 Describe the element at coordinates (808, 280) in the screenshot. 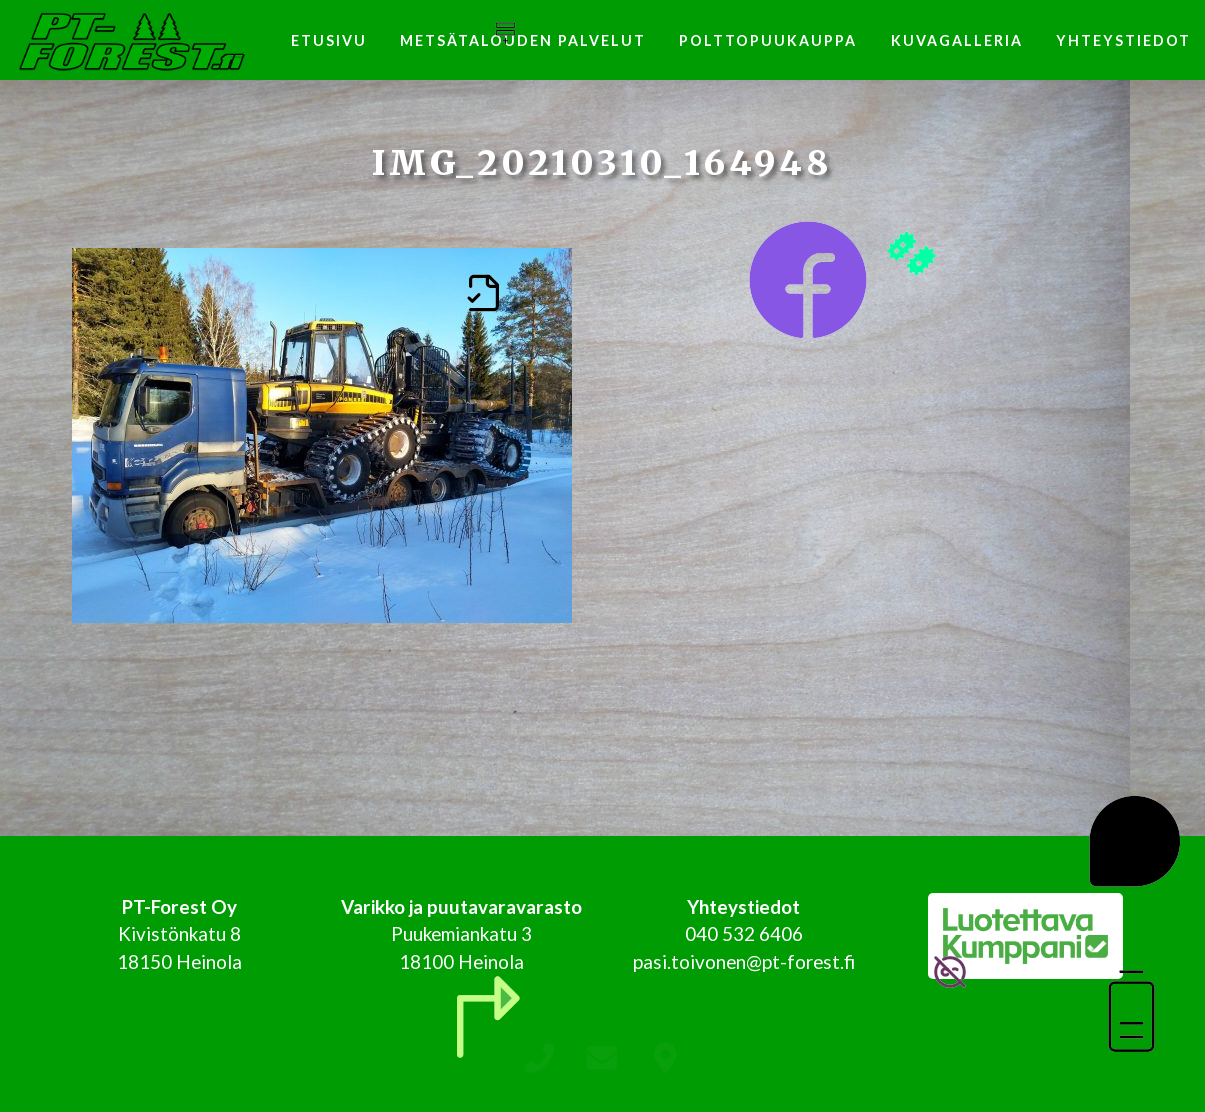

I see `open Facebook app` at that location.